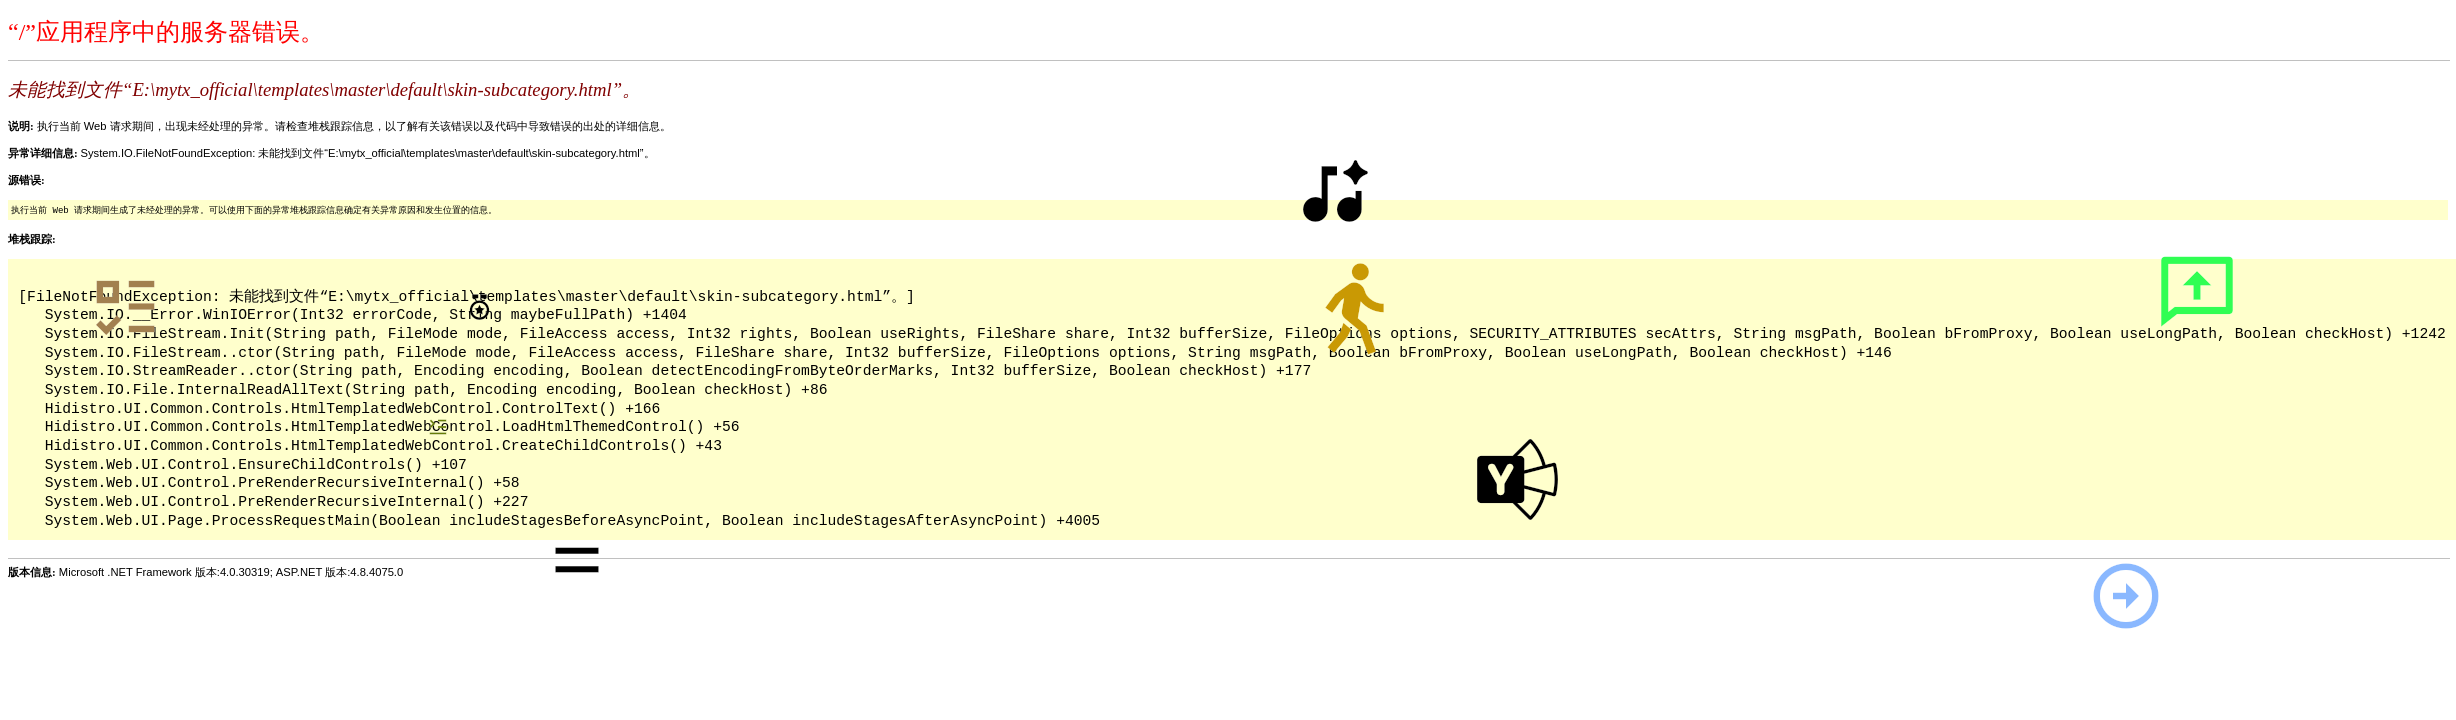  I want to click on select walking directions, so click(1354, 308).